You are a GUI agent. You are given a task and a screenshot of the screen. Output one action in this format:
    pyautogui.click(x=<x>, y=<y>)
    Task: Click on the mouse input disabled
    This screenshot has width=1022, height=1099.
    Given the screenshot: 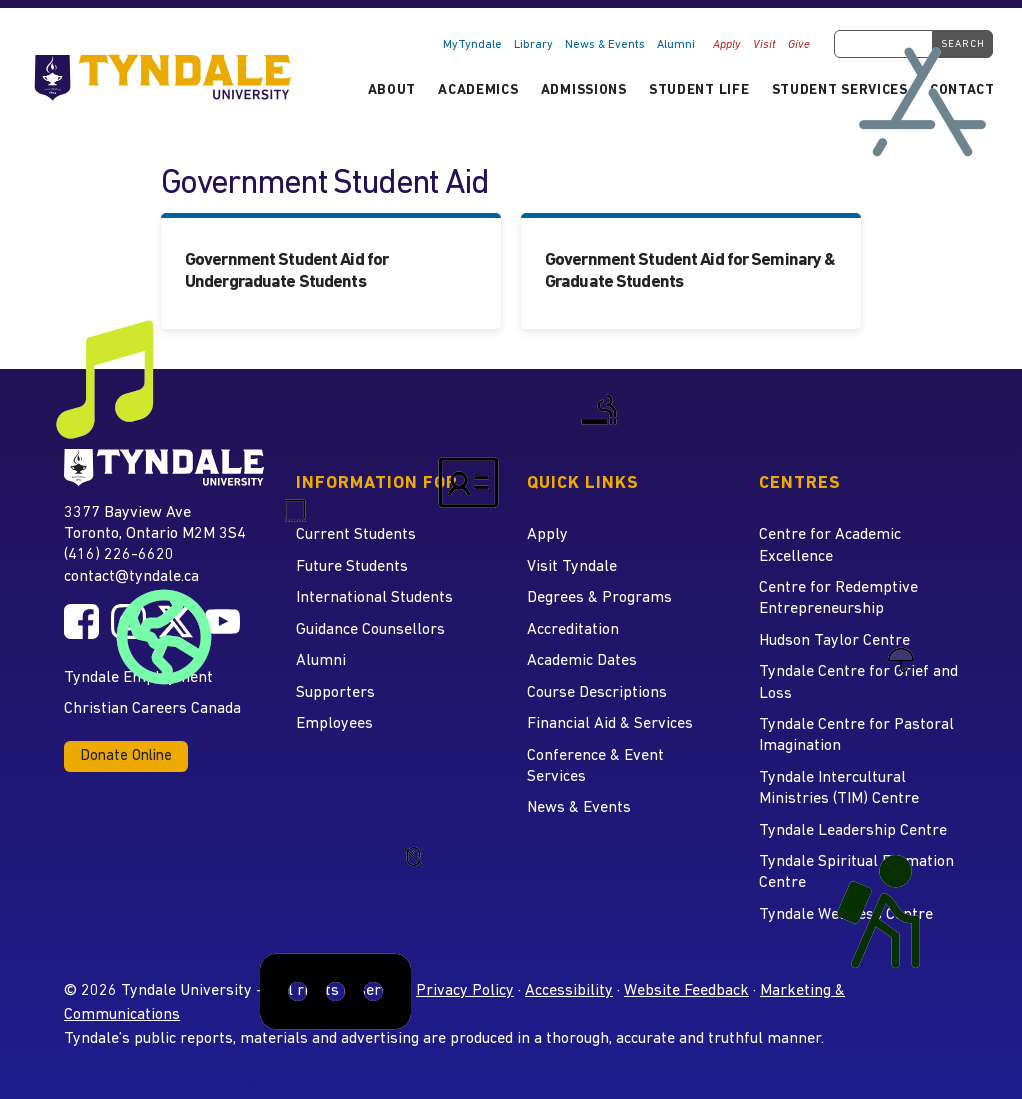 What is the action you would take?
    pyautogui.click(x=413, y=856)
    